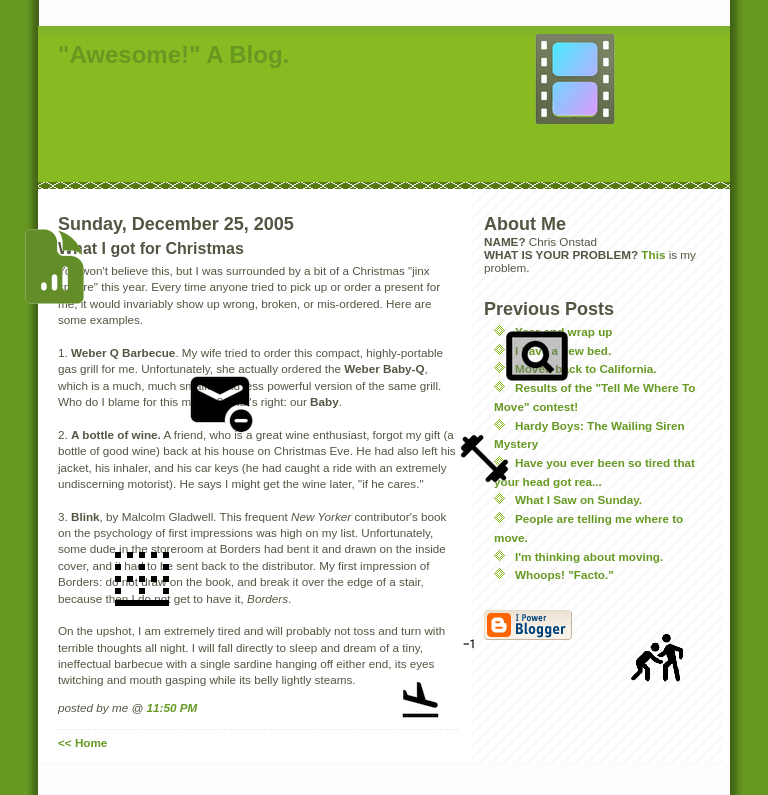  What do you see at coordinates (656, 659) in the screenshot?
I see `access kabaddi sports content` at bounding box center [656, 659].